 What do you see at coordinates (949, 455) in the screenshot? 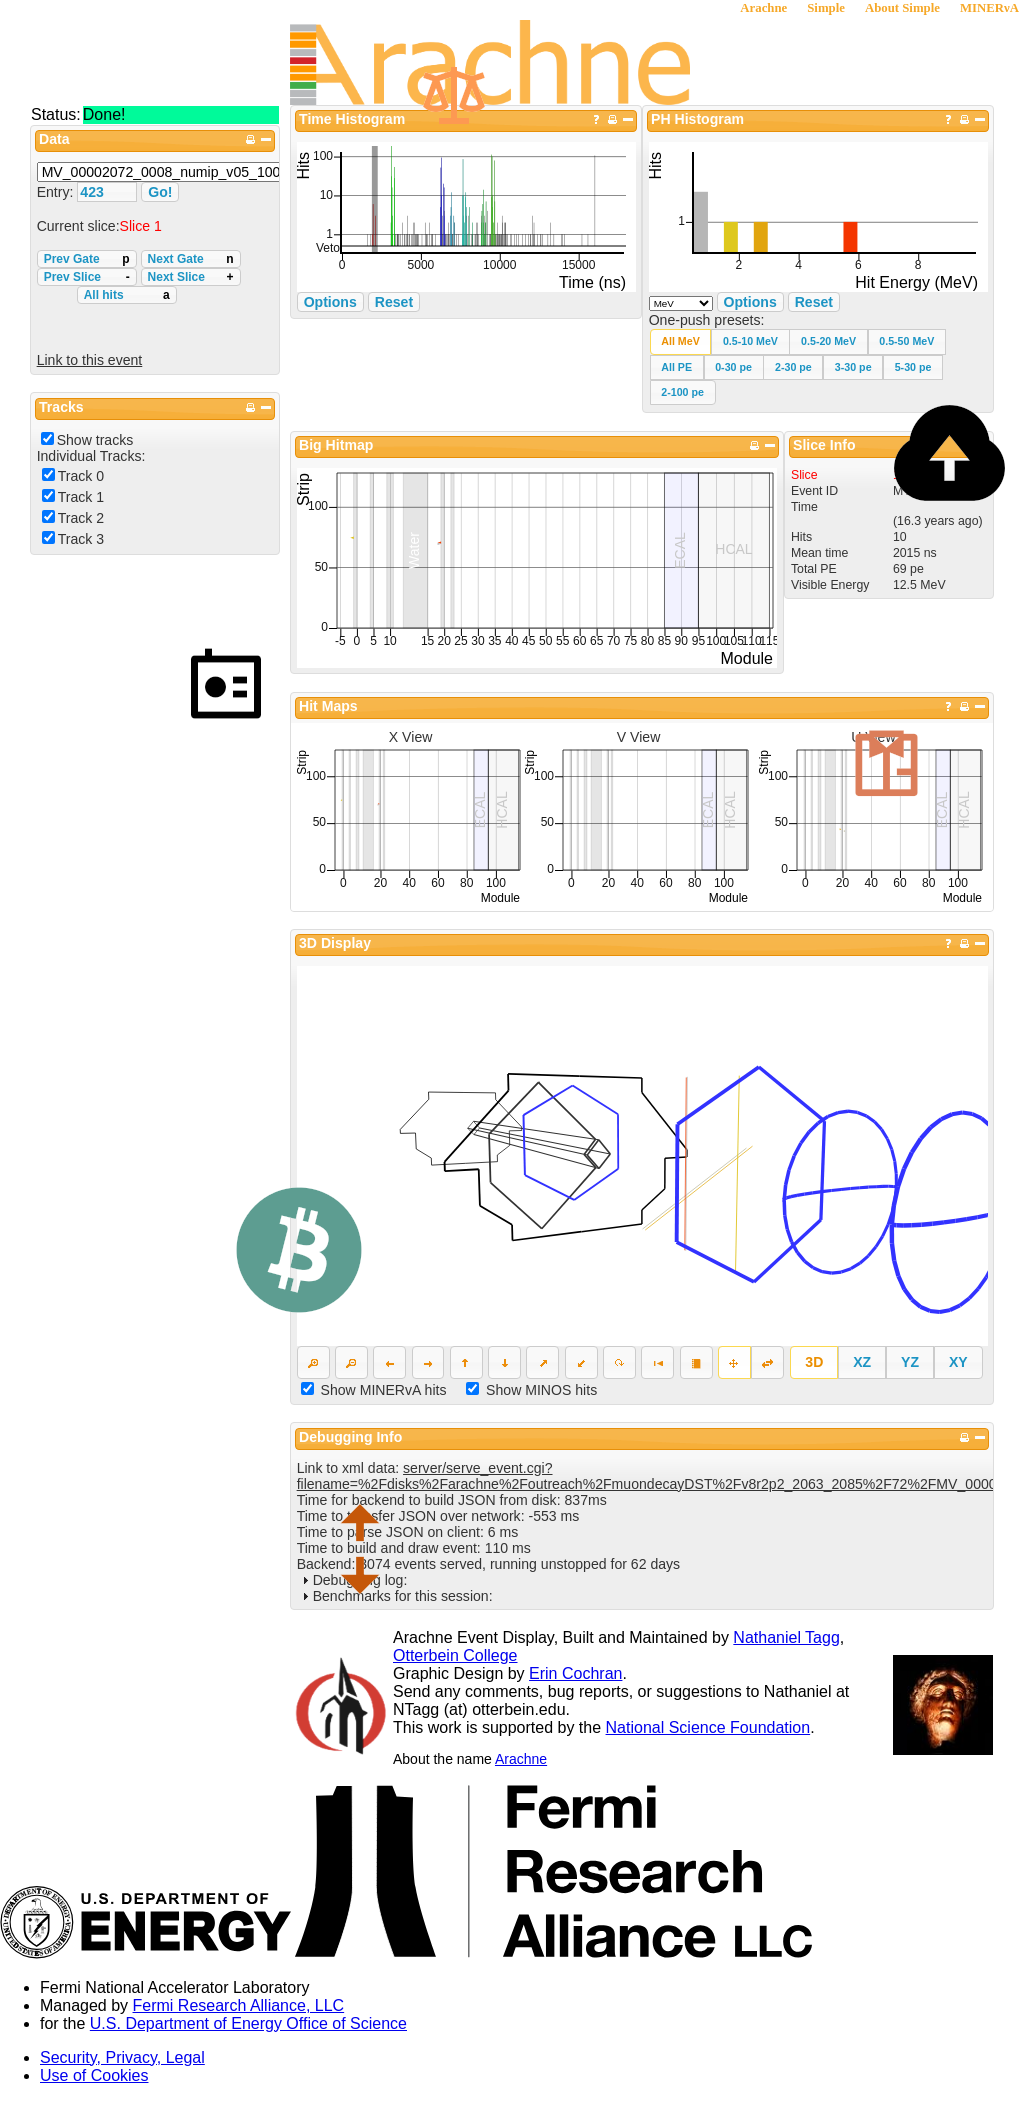
I see `upload file to cloud storage` at bounding box center [949, 455].